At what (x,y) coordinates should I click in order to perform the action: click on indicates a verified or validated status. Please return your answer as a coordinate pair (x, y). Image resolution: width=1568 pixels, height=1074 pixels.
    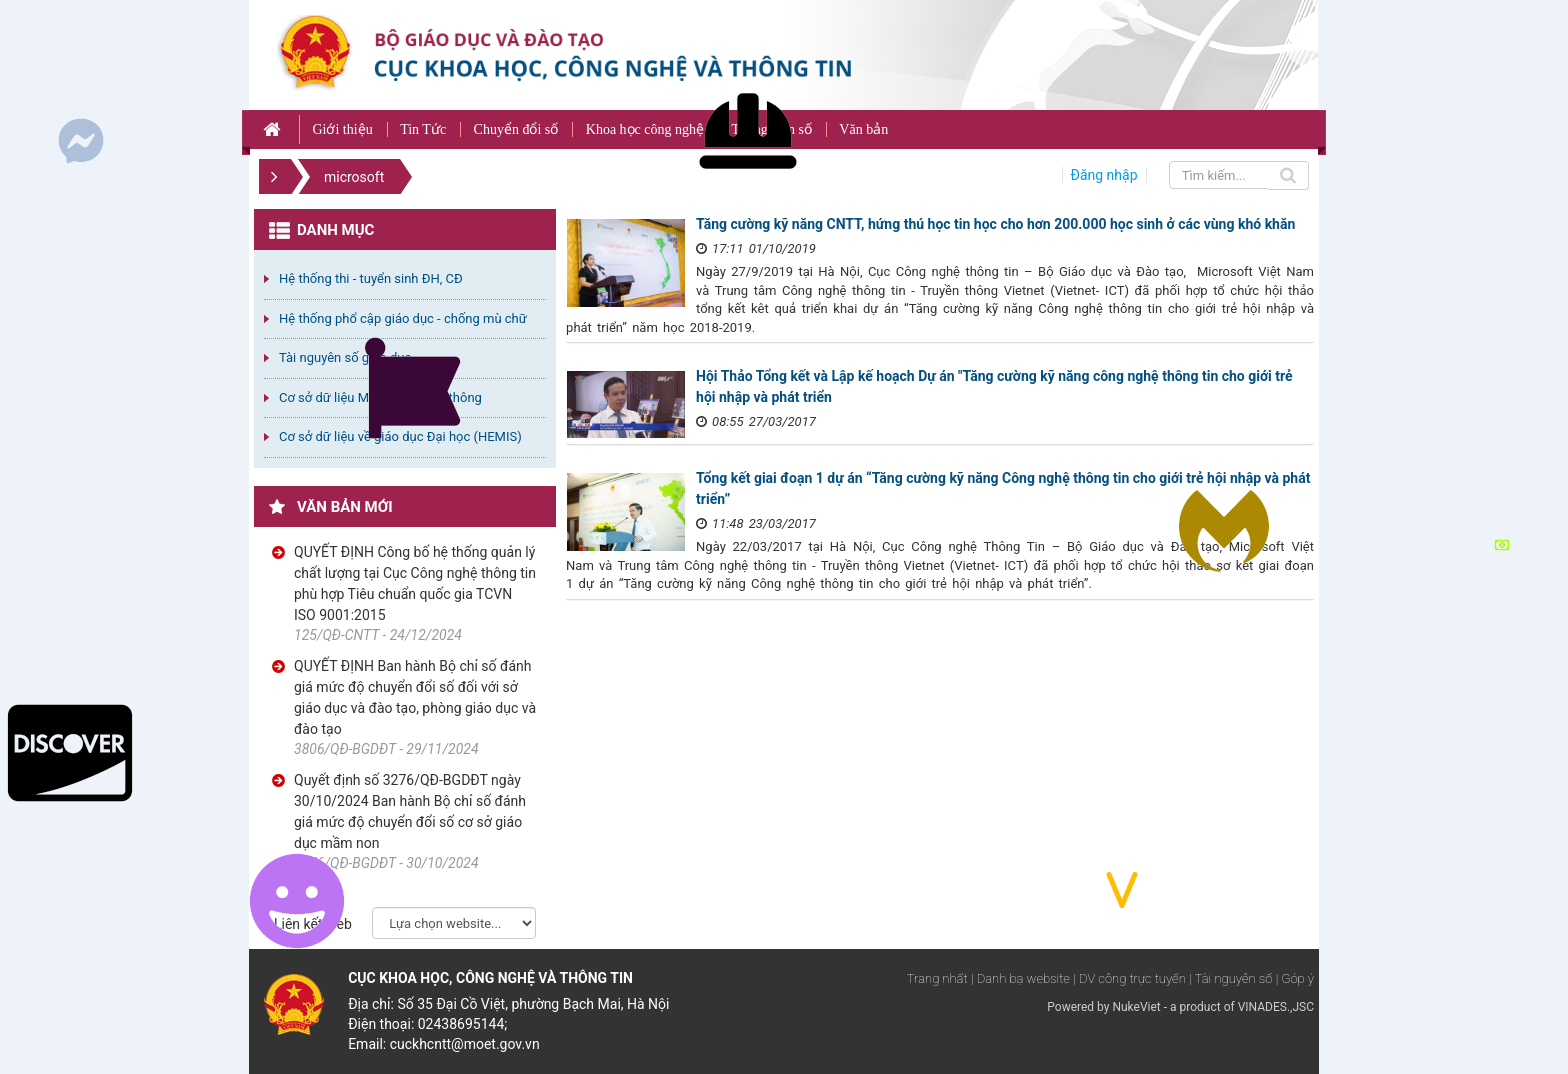
    Looking at the image, I should click on (1122, 890).